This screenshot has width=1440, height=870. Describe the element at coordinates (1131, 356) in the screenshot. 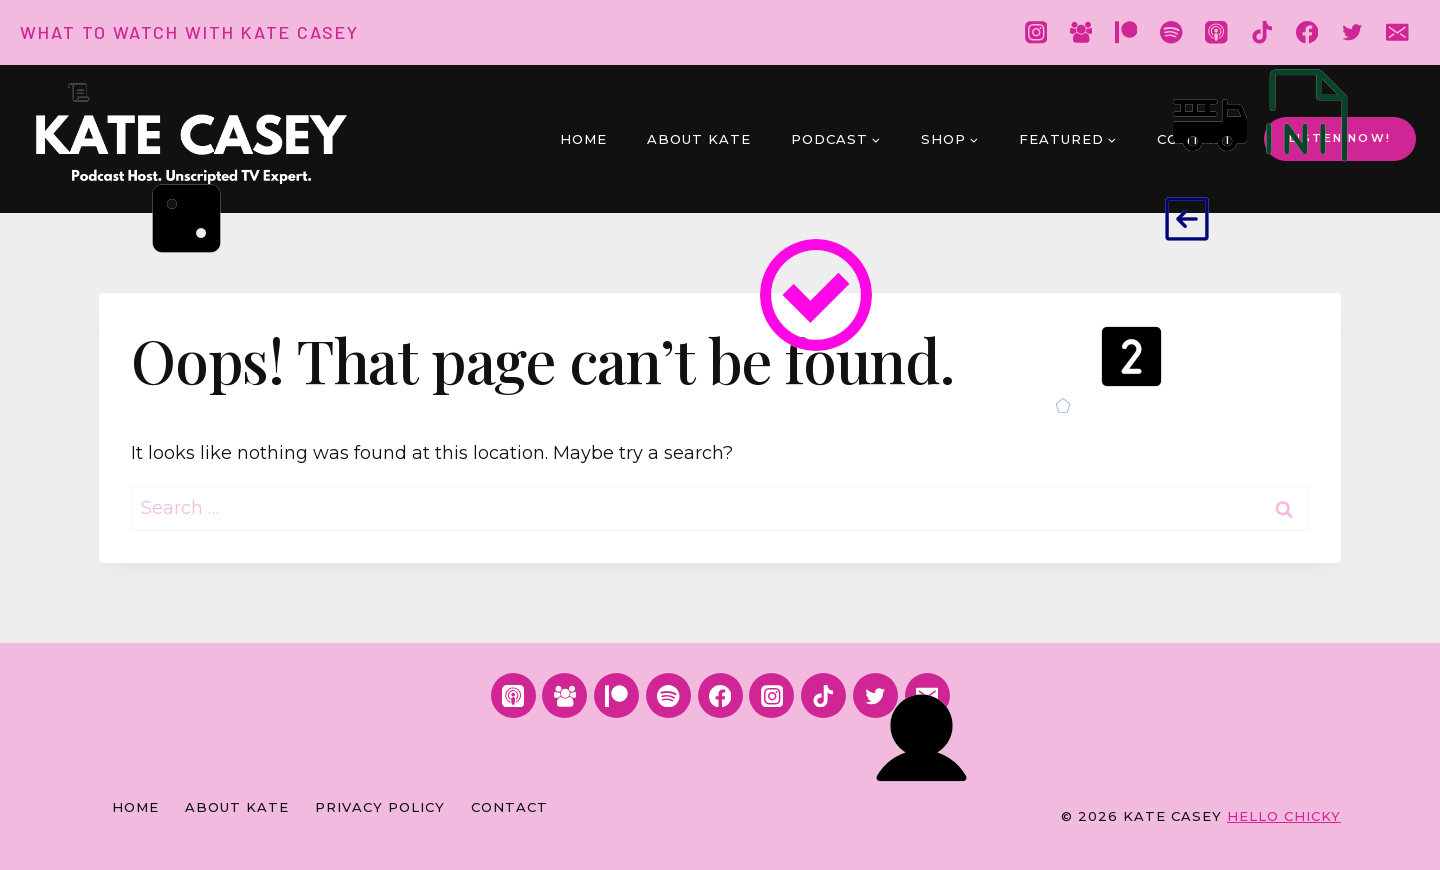

I see `indicates step two in a multi-step process` at that location.